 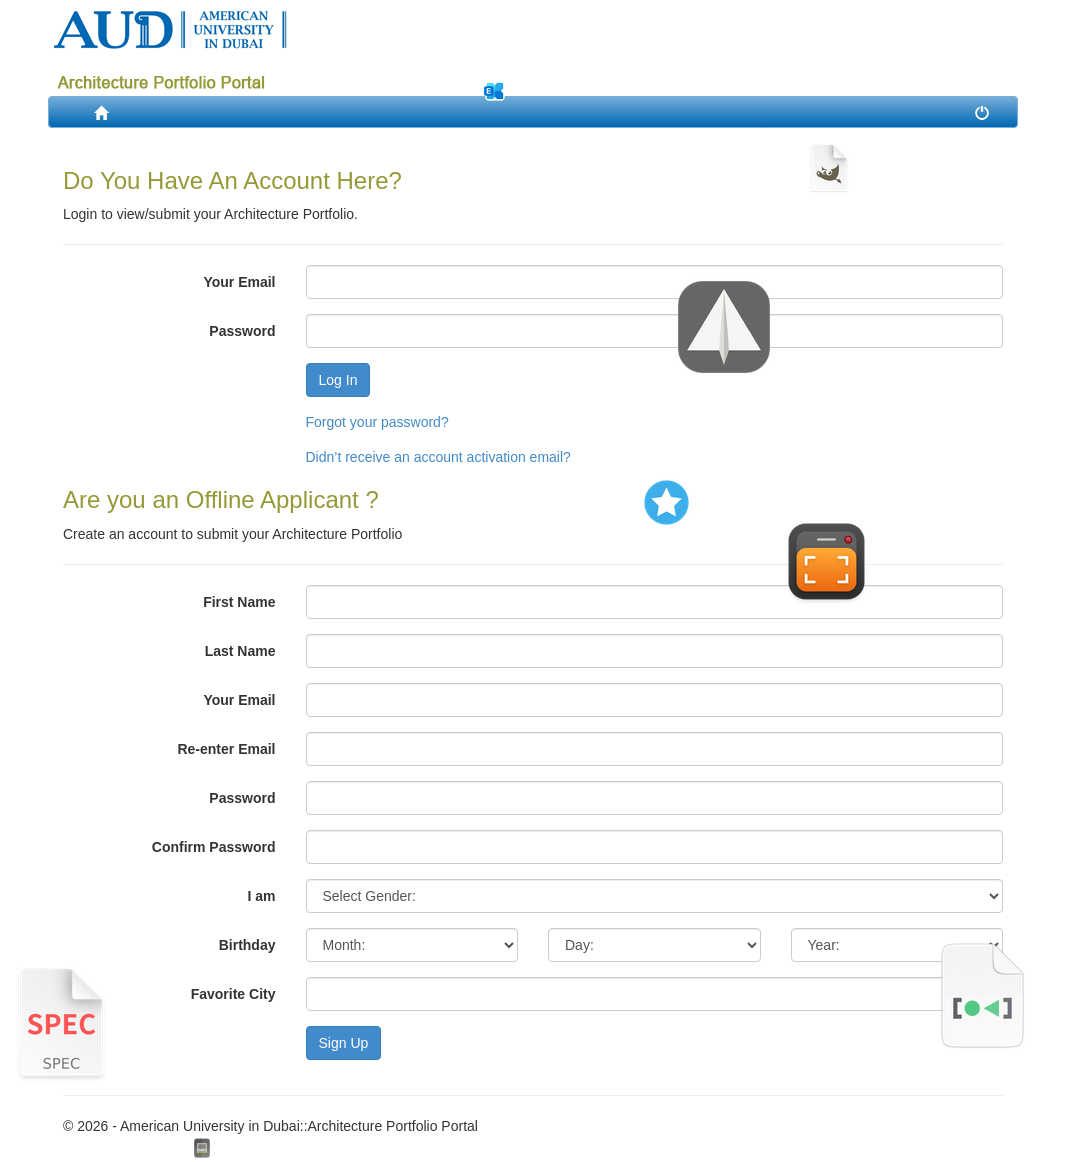 What do you see at coordinates (826, 561) in the screenshot?
I see `open peek app for quick file previews` at bounding box center [826, 561].